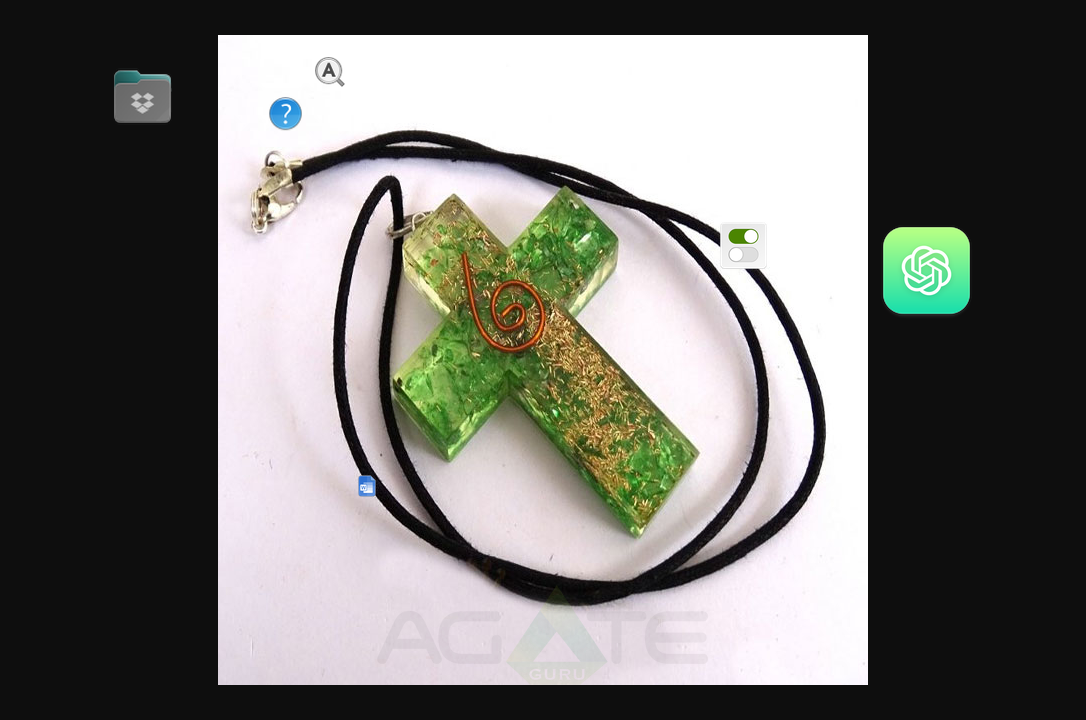 The height and width of the screenshot is (720, 1086). What do you see at coordinates (926, 270) in the screenshot?
I see `open the OpenAI ChatGPT app` at bounding box center [926, 270].